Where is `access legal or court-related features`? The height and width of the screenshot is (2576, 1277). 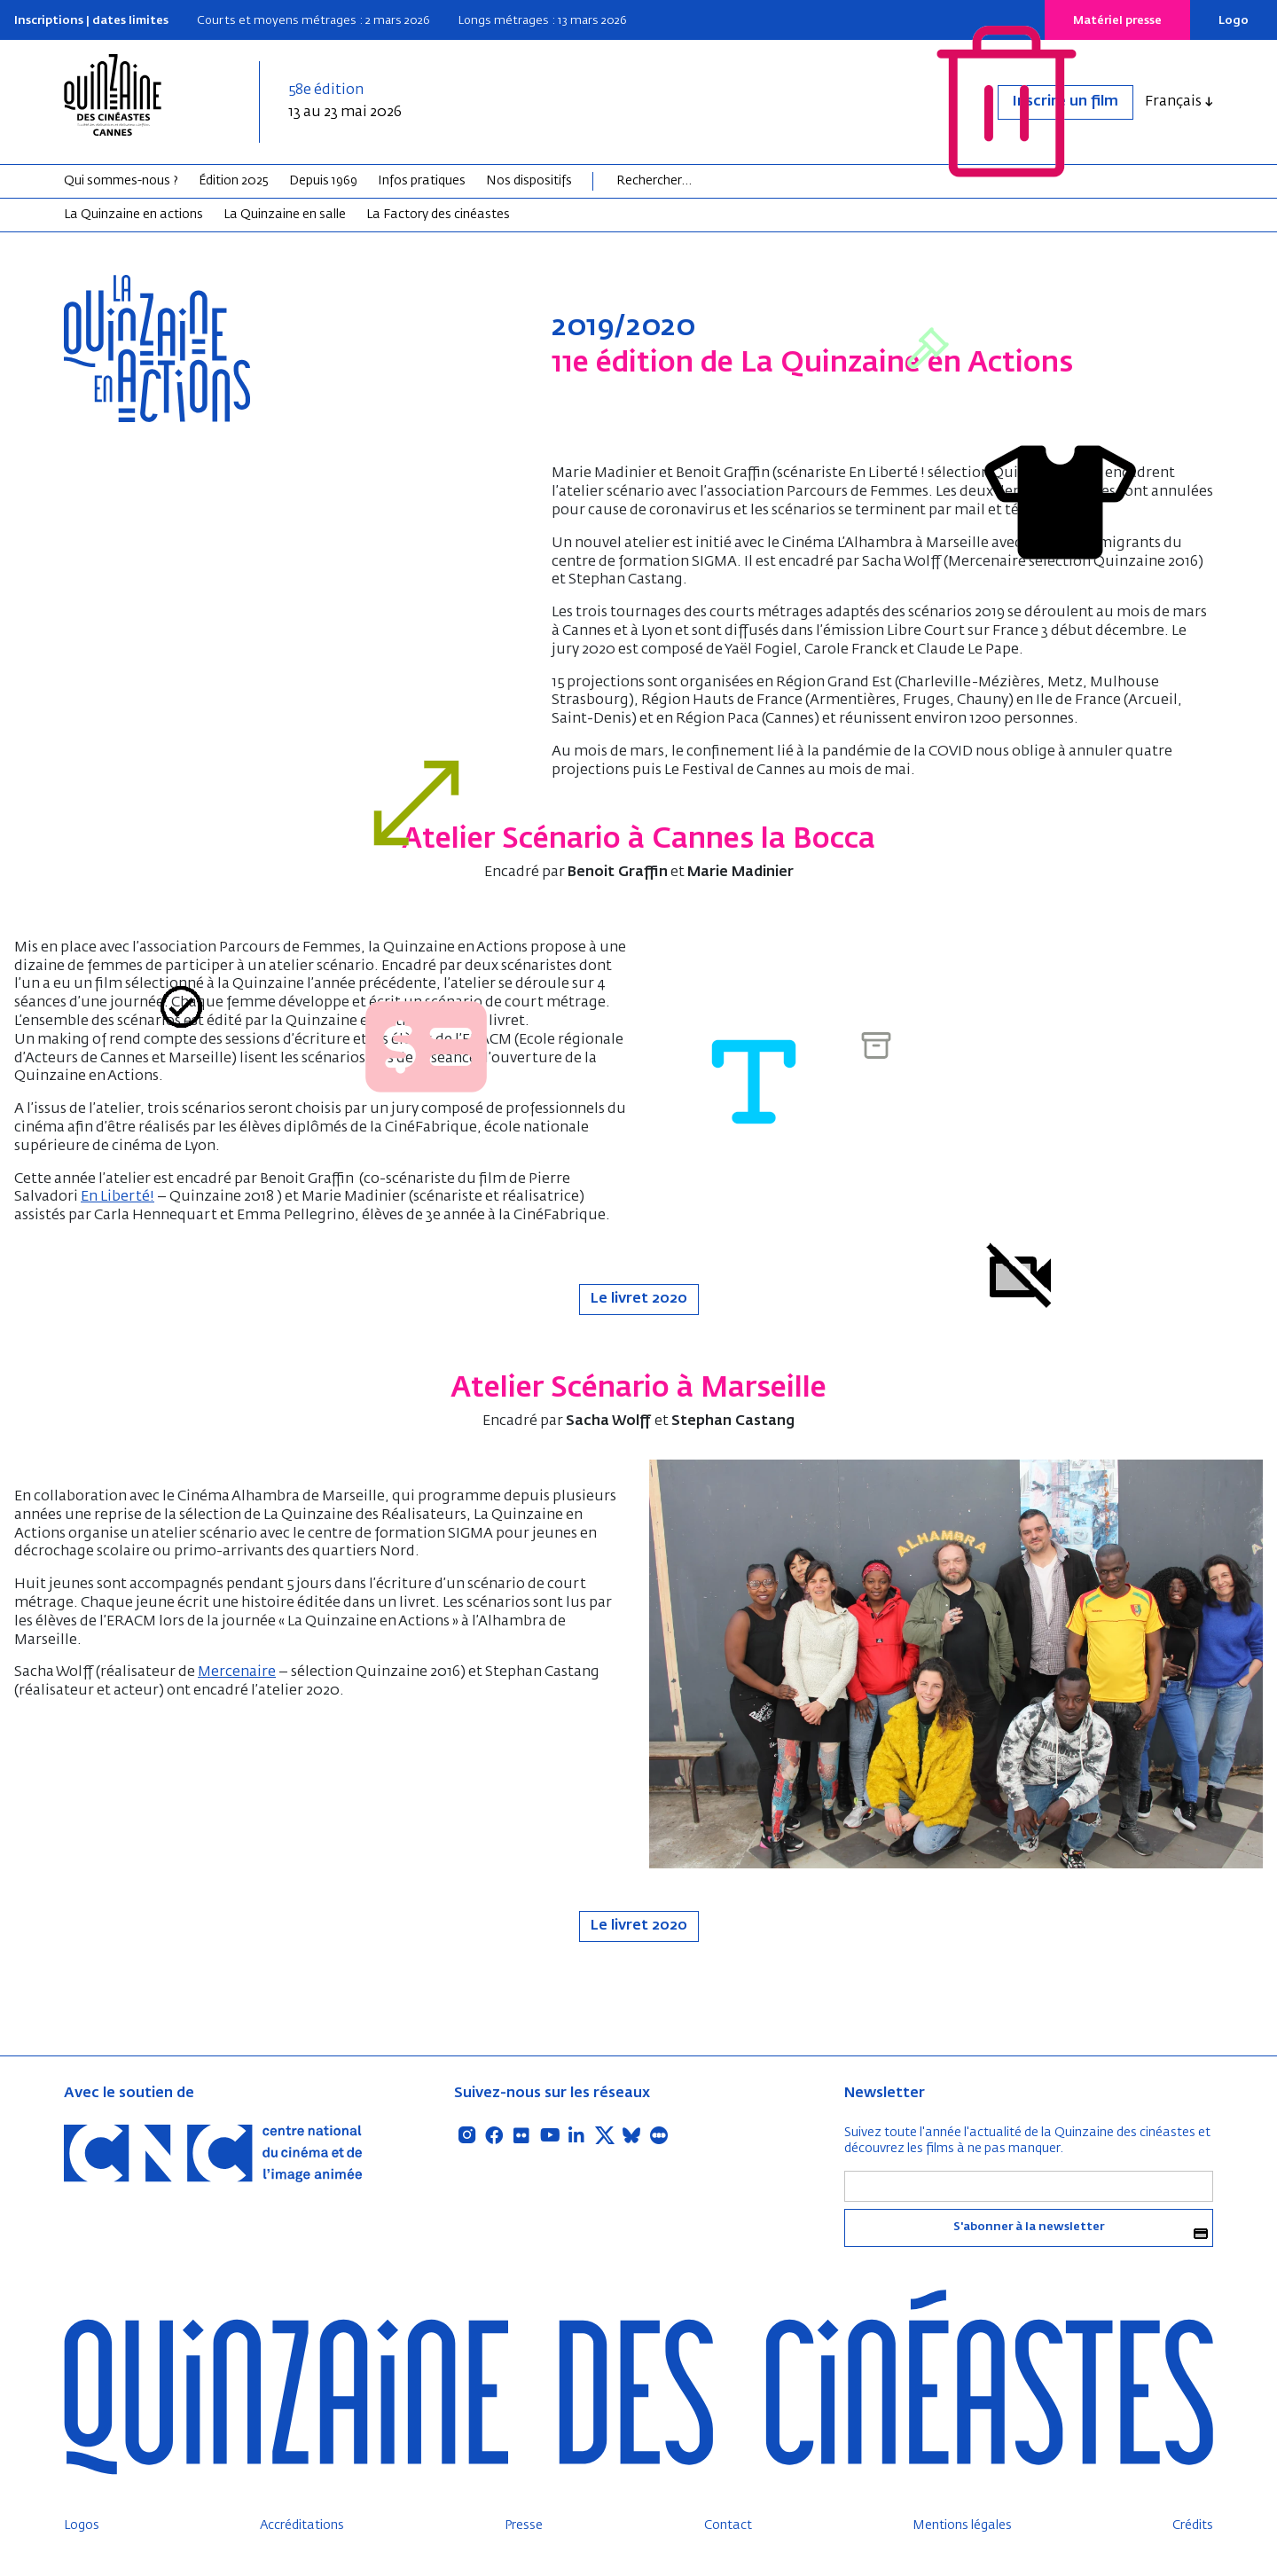 access legal or court-related features is located at coordinates (928, 348).